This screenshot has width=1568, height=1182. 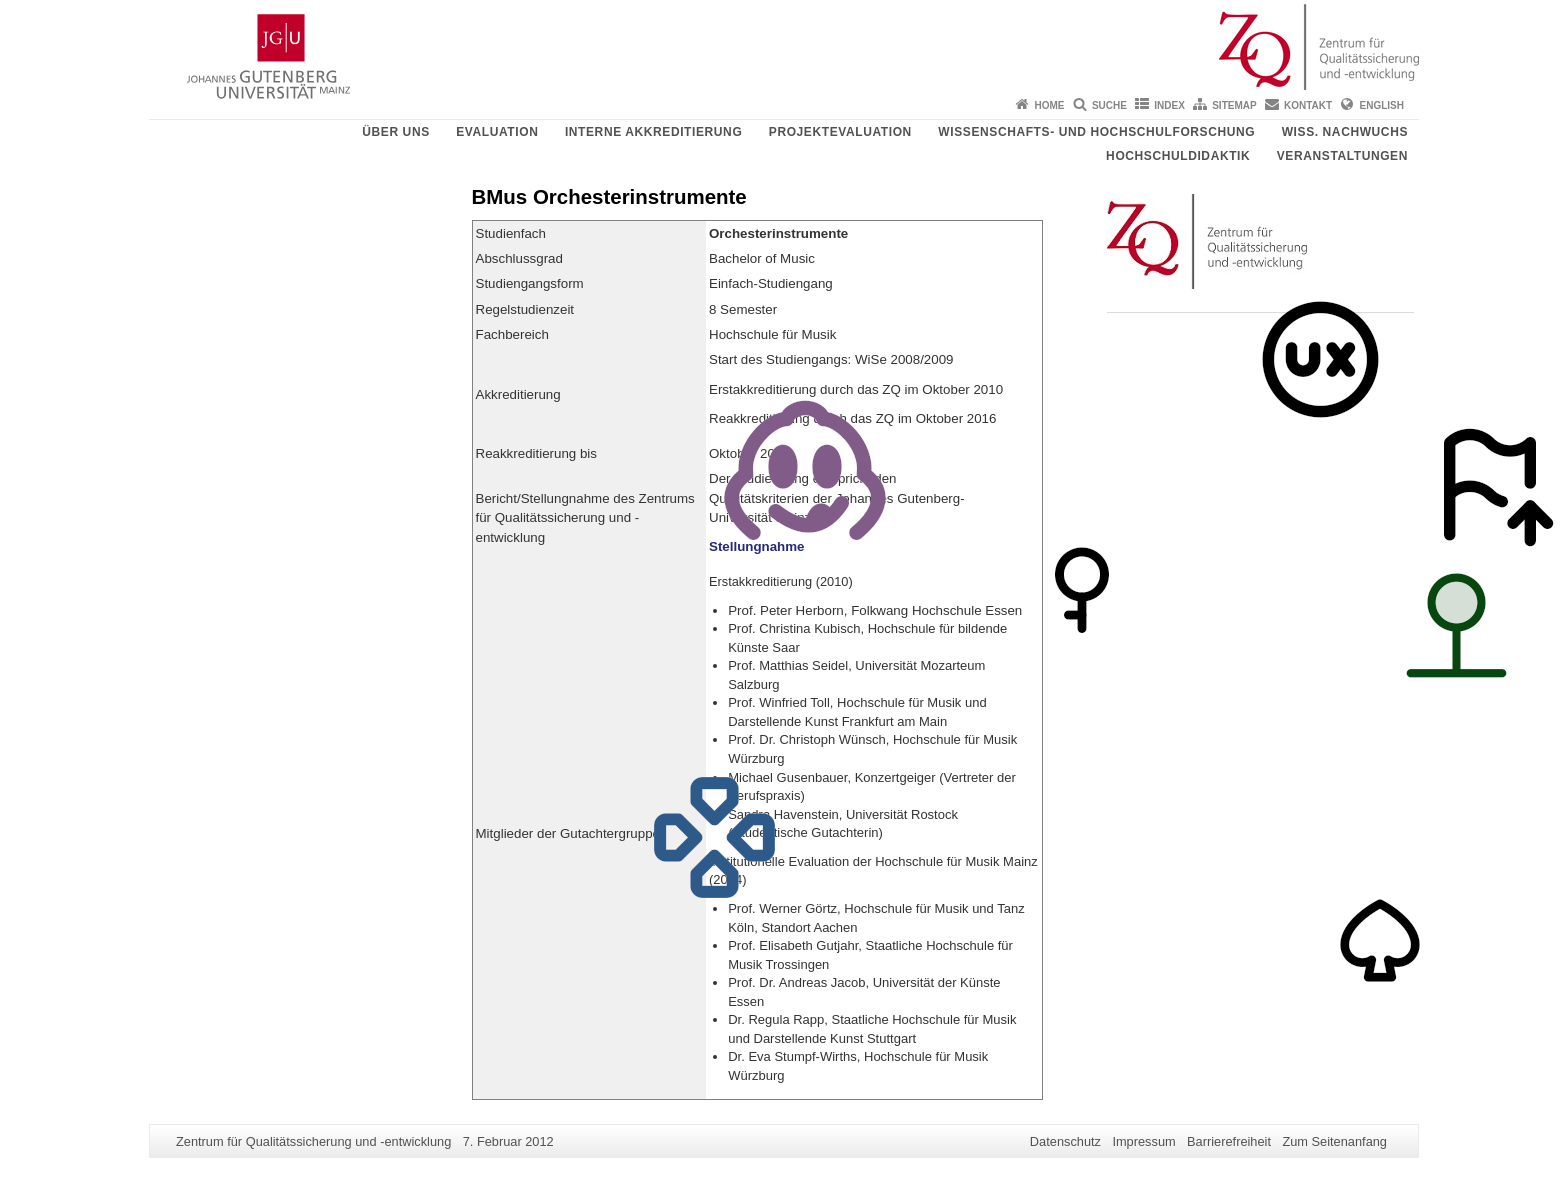 I want to click on upload or submit a flag report, so click(x=1490, y=483).